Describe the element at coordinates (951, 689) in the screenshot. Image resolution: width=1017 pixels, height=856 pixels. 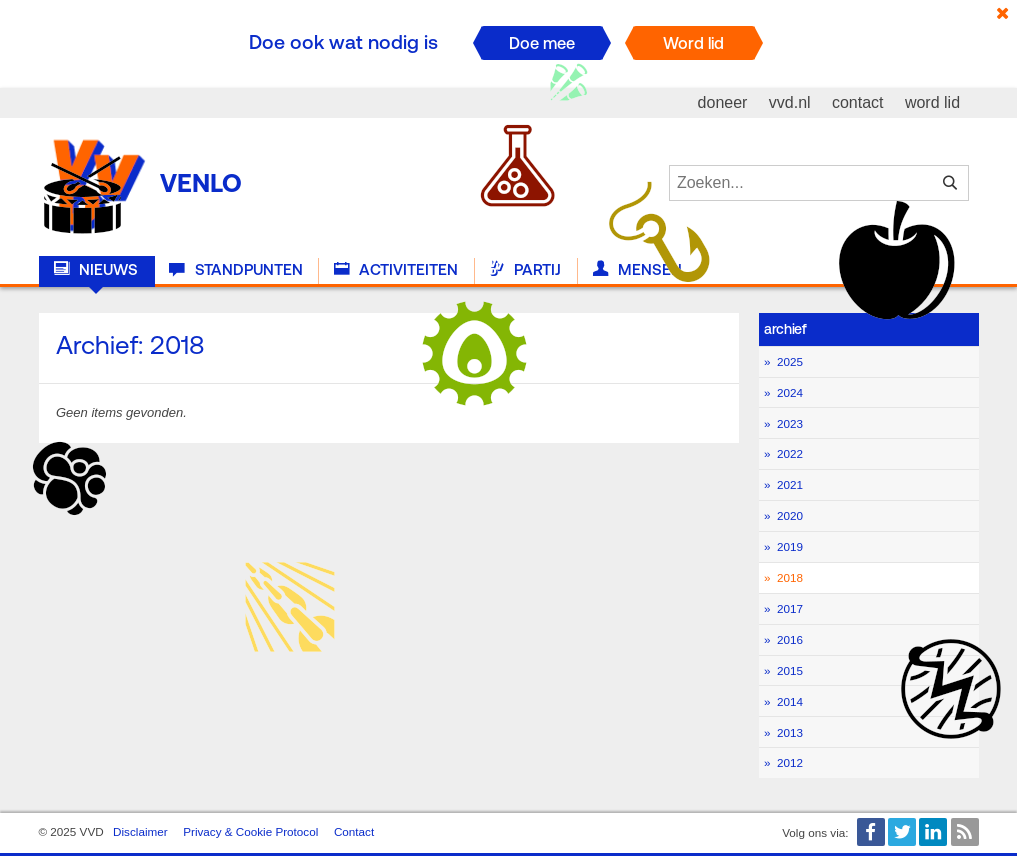
I see `indicates a trapped or contained state` at that location.